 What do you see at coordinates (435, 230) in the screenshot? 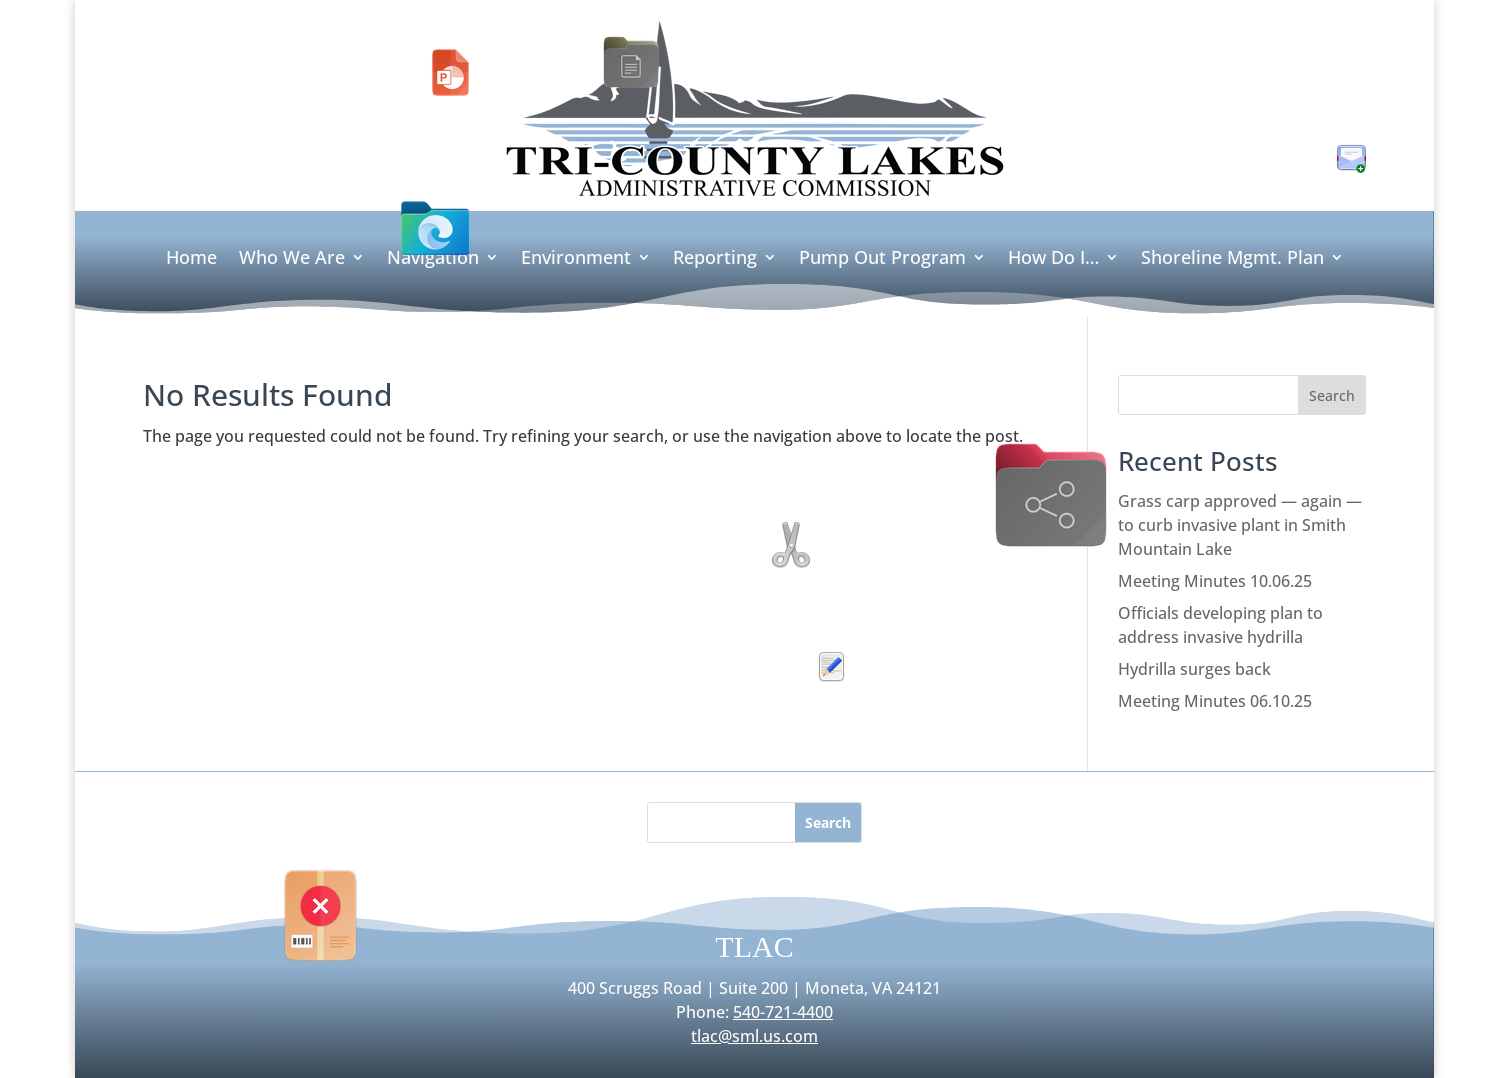
I see `open folder containing Microsoft Edge browser files` at bounding box center [435, 230].